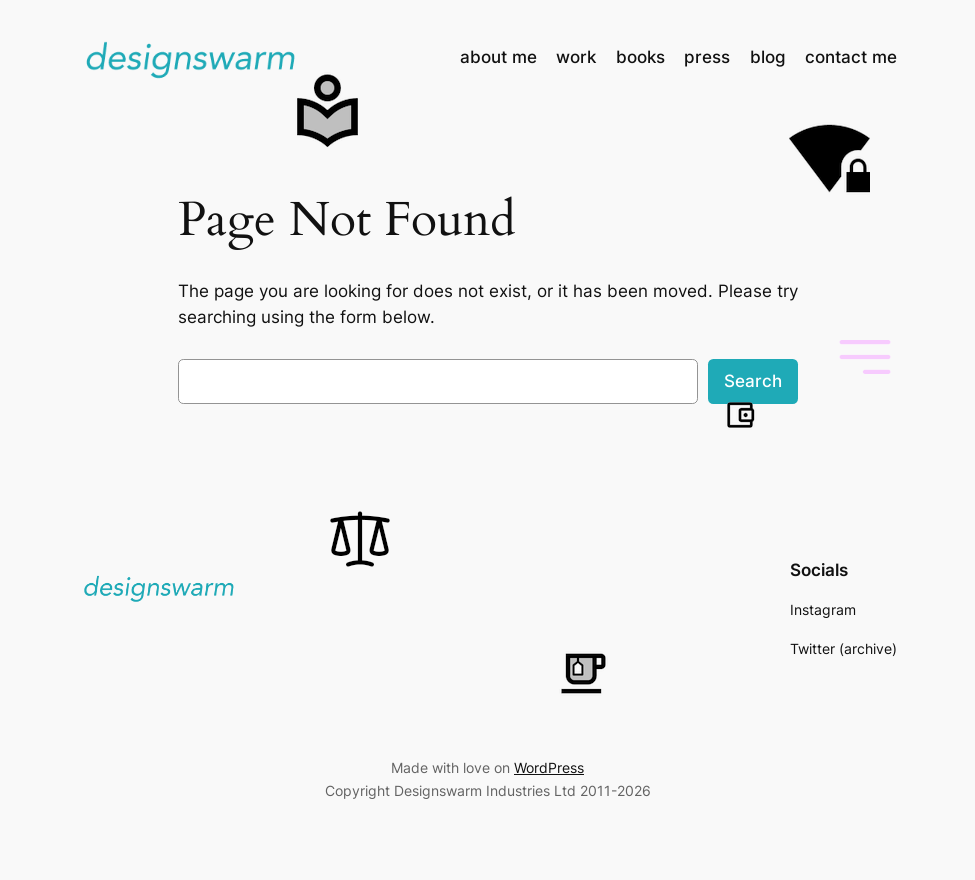  What do you see at coordinates (829, 158) in the screenshot?
I see `connect to a password-protected wifi network` at bounding box center [829, 158].